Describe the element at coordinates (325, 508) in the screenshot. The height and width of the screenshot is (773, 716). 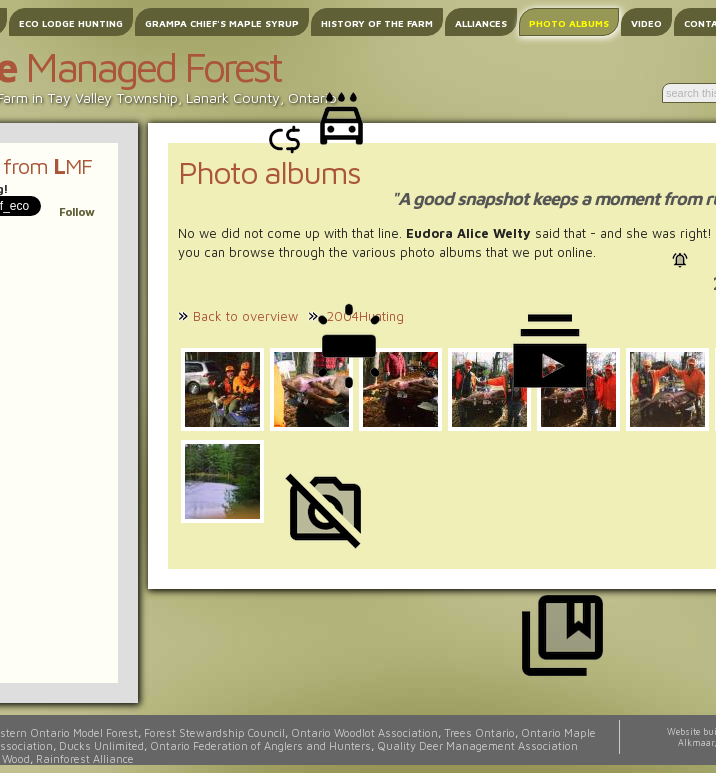
I see `photography not allowed in this area` at that location.